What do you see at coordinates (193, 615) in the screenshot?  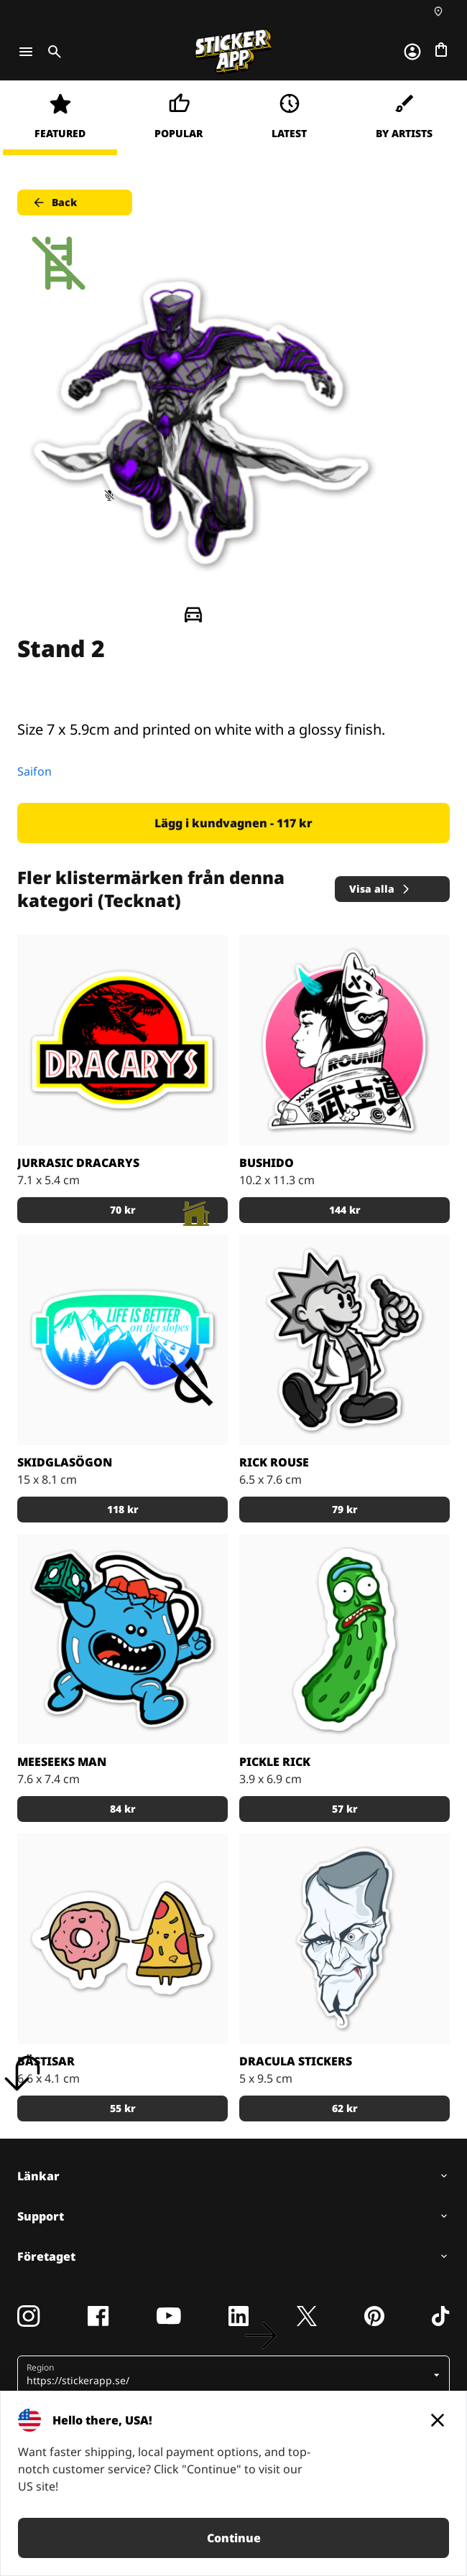 I see `view estimated time of arrival for your drive` at bounding box center [193, 615].